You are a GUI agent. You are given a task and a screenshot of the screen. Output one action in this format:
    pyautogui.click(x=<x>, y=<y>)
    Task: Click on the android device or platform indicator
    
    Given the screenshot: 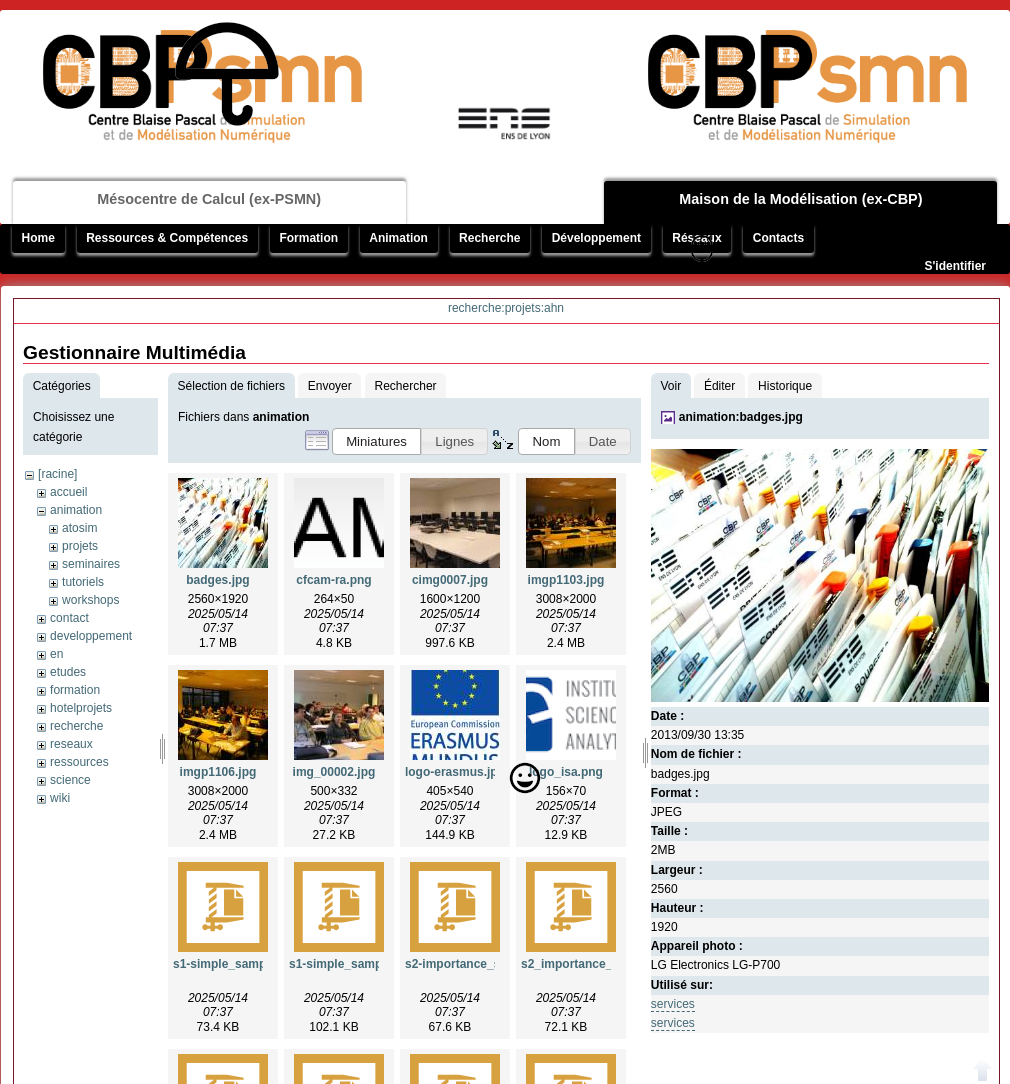 What is the action you would take?
    pyautogui.click(x=702, y=248)
    